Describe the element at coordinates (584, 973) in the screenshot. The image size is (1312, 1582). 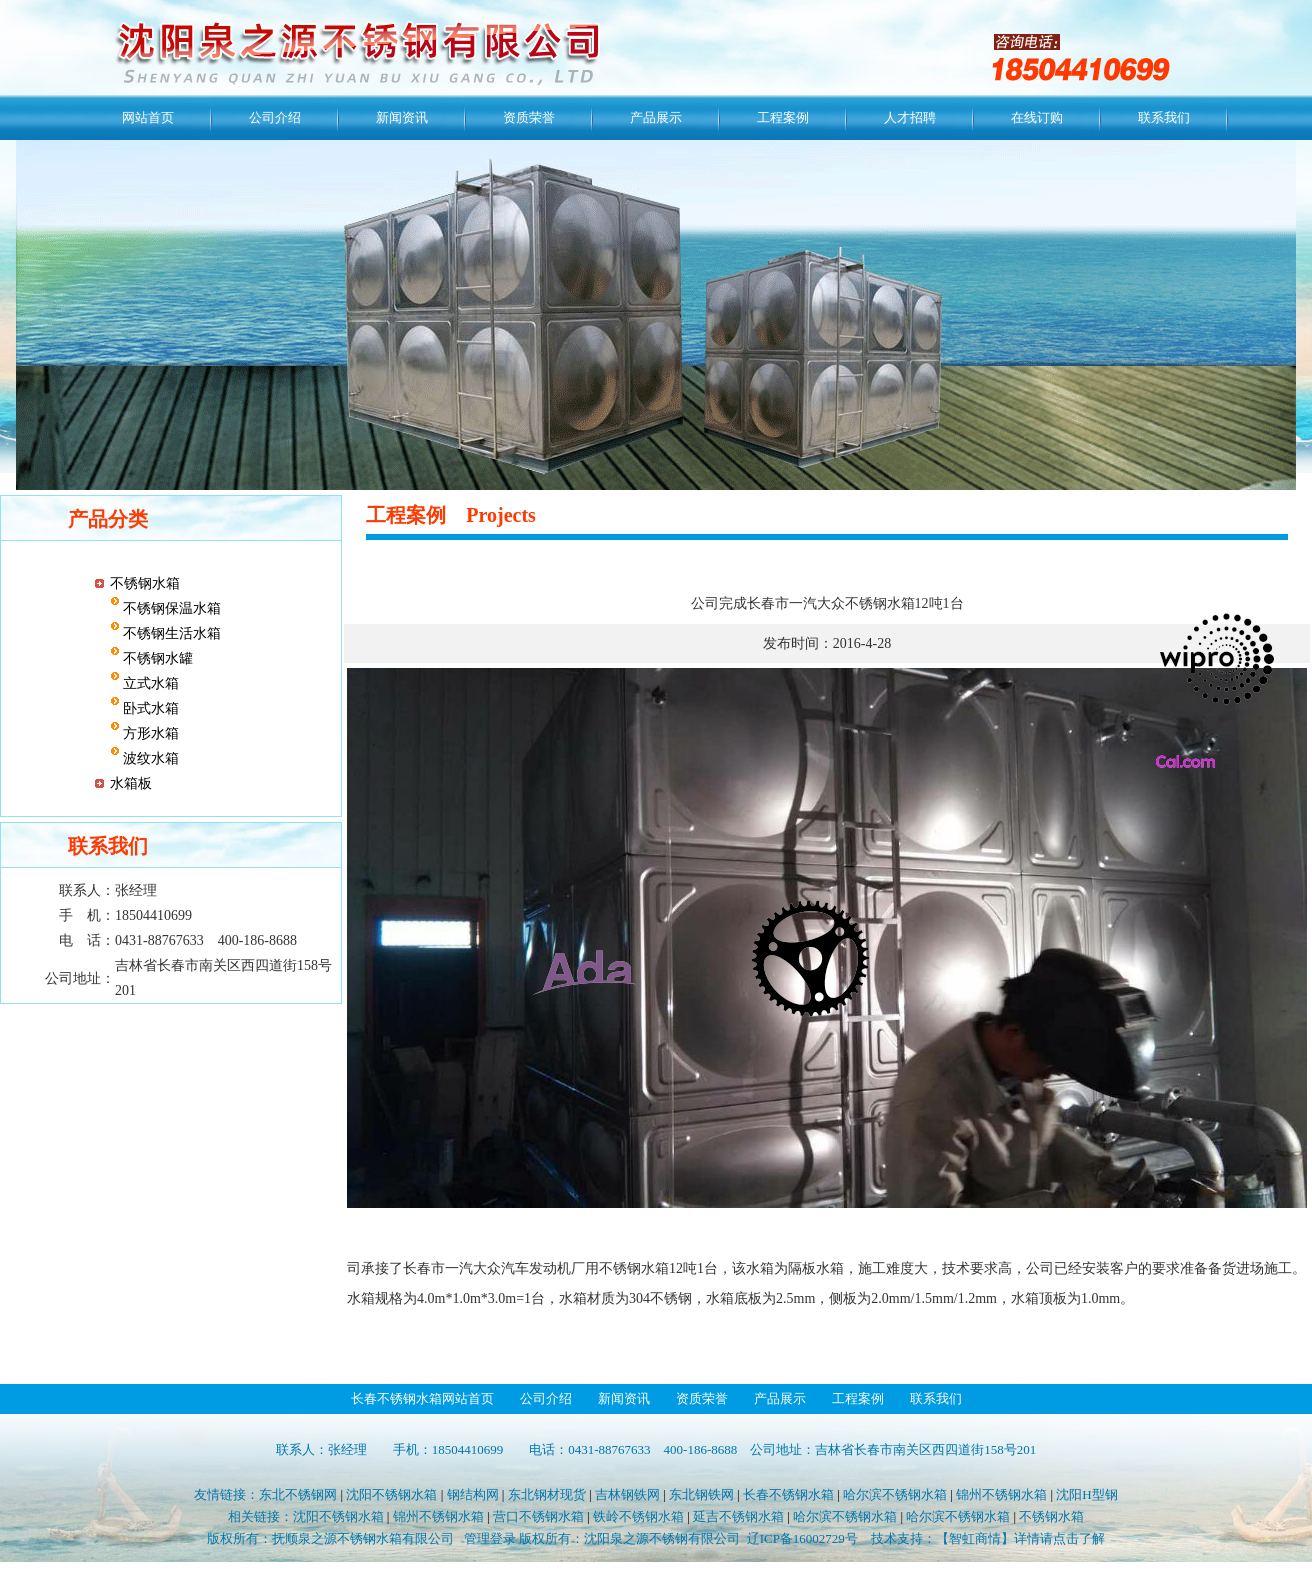
I see `ada company logo` at that location.